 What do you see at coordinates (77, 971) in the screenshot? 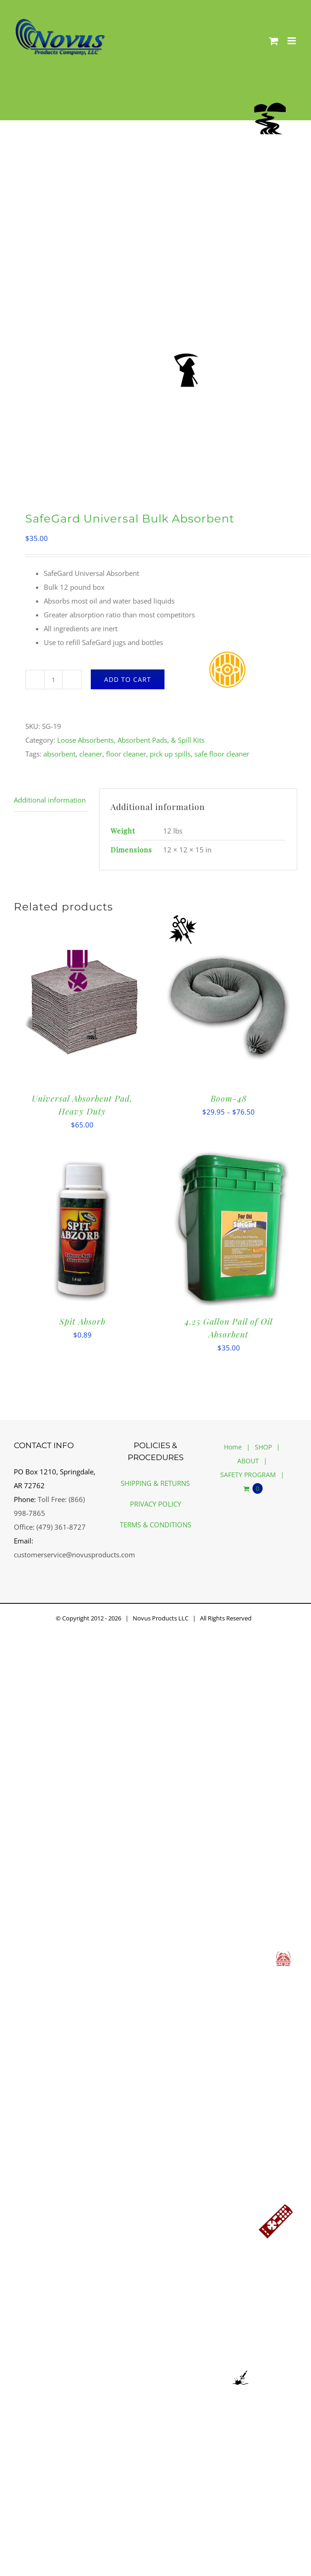
I see `view achievements or awards` at bounding box center [77, 971].